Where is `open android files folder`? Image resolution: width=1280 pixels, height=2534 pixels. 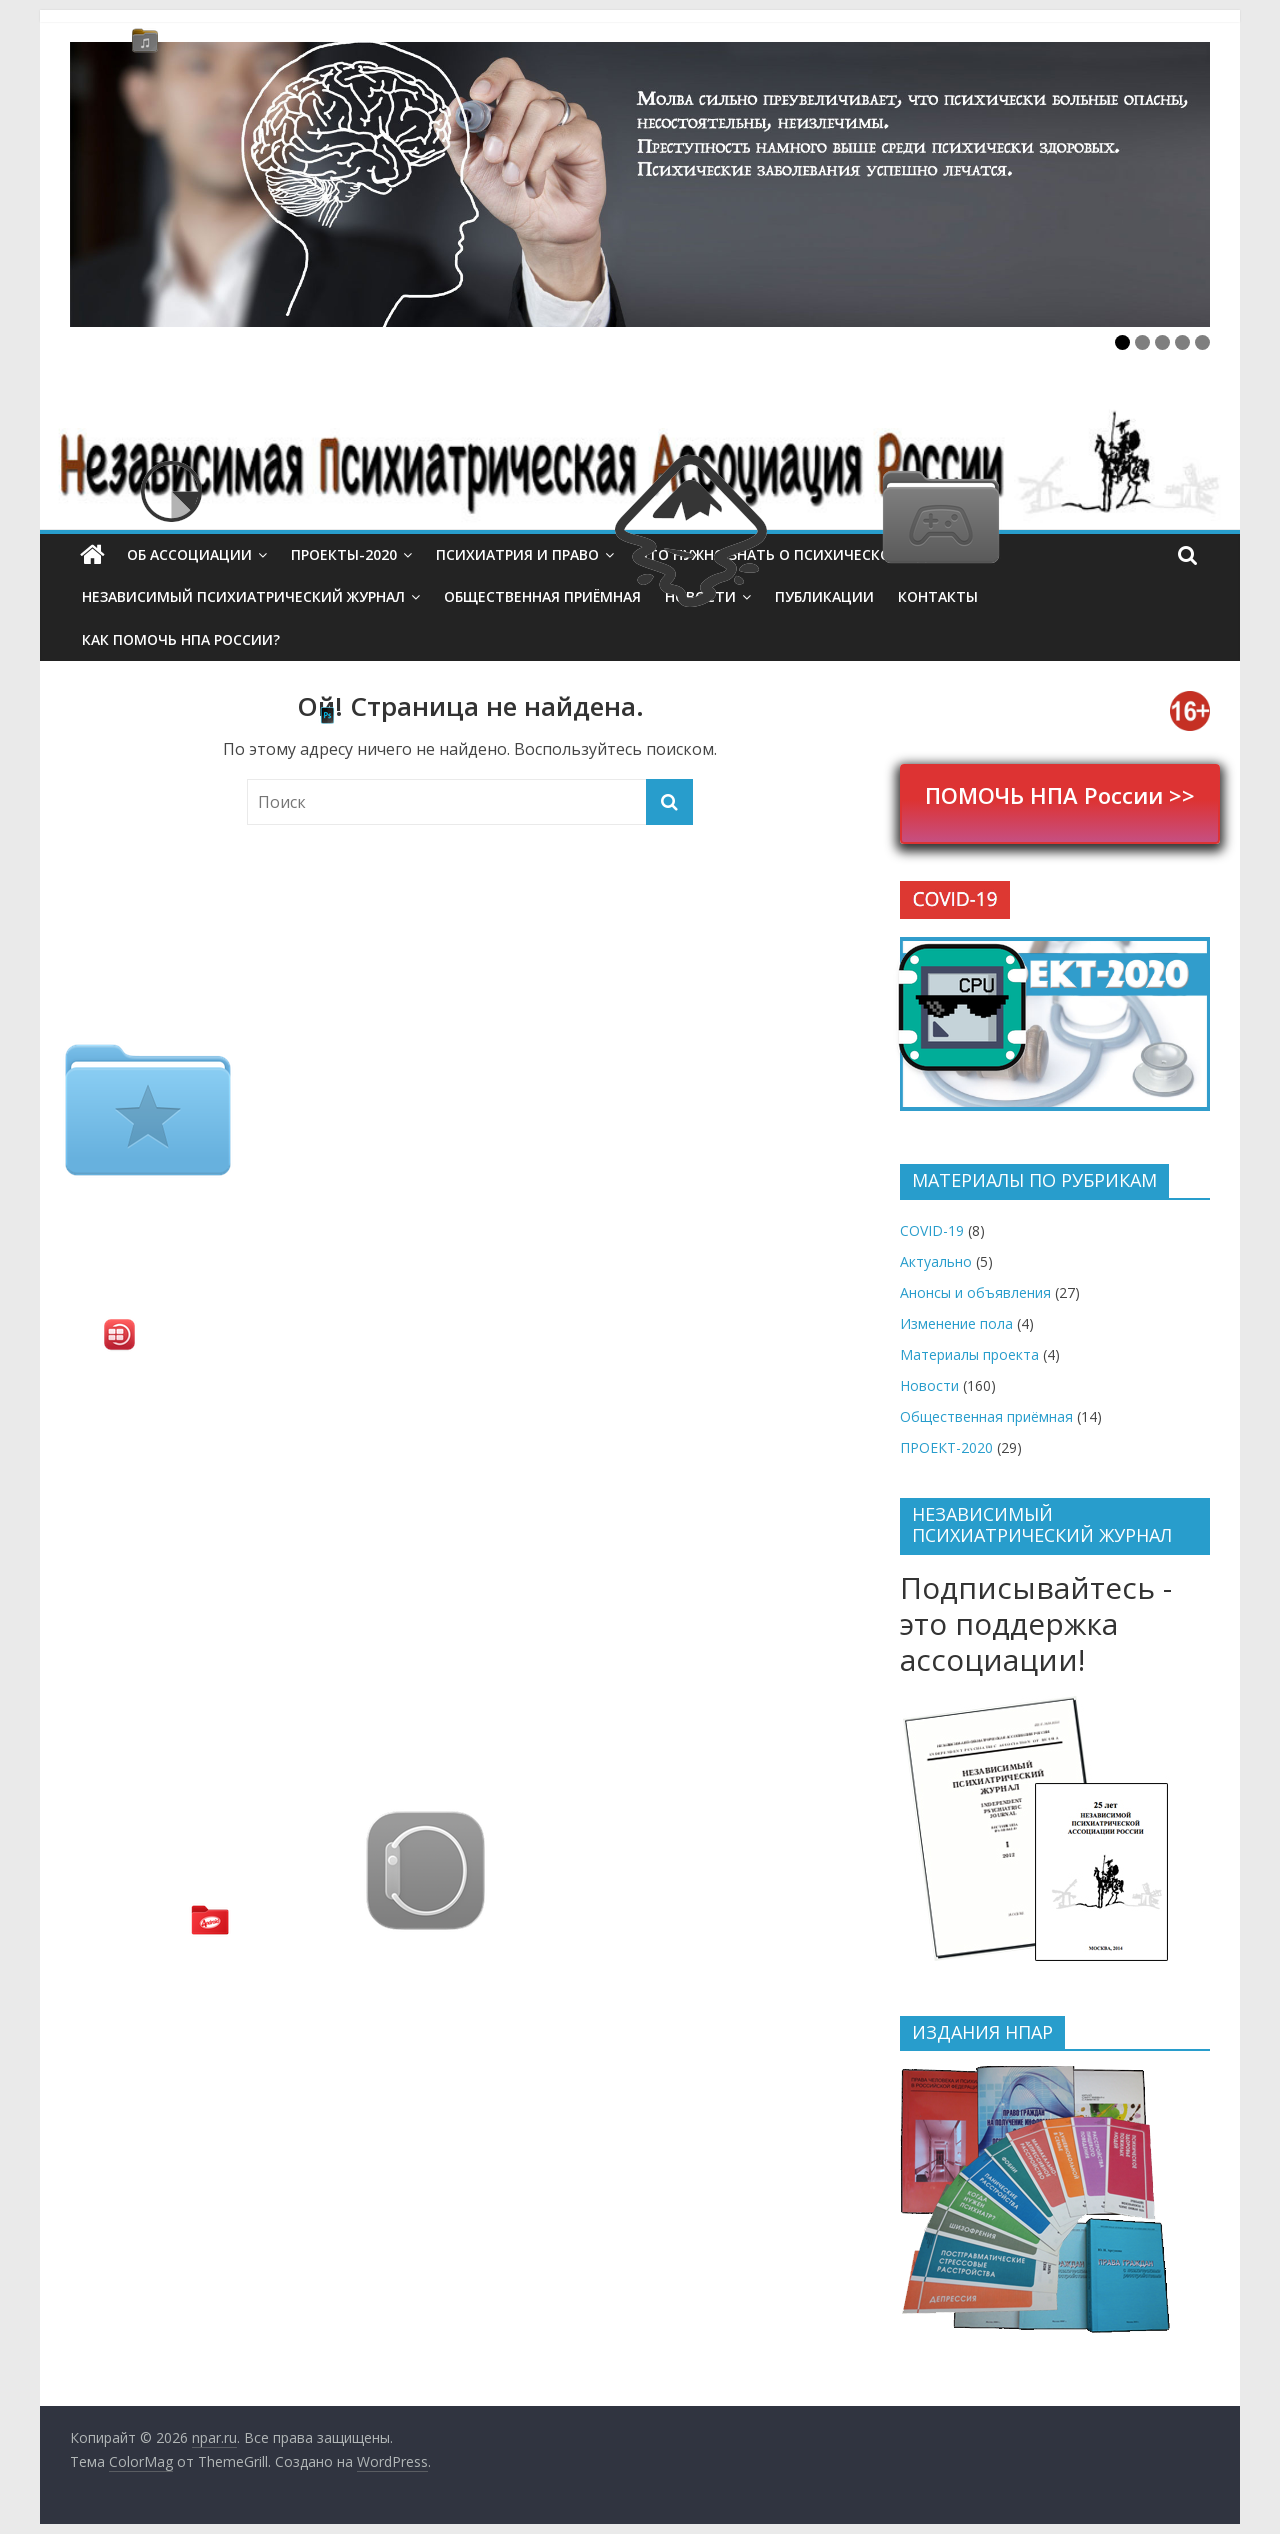
open android files folder is located at coordinates (210, 1921).